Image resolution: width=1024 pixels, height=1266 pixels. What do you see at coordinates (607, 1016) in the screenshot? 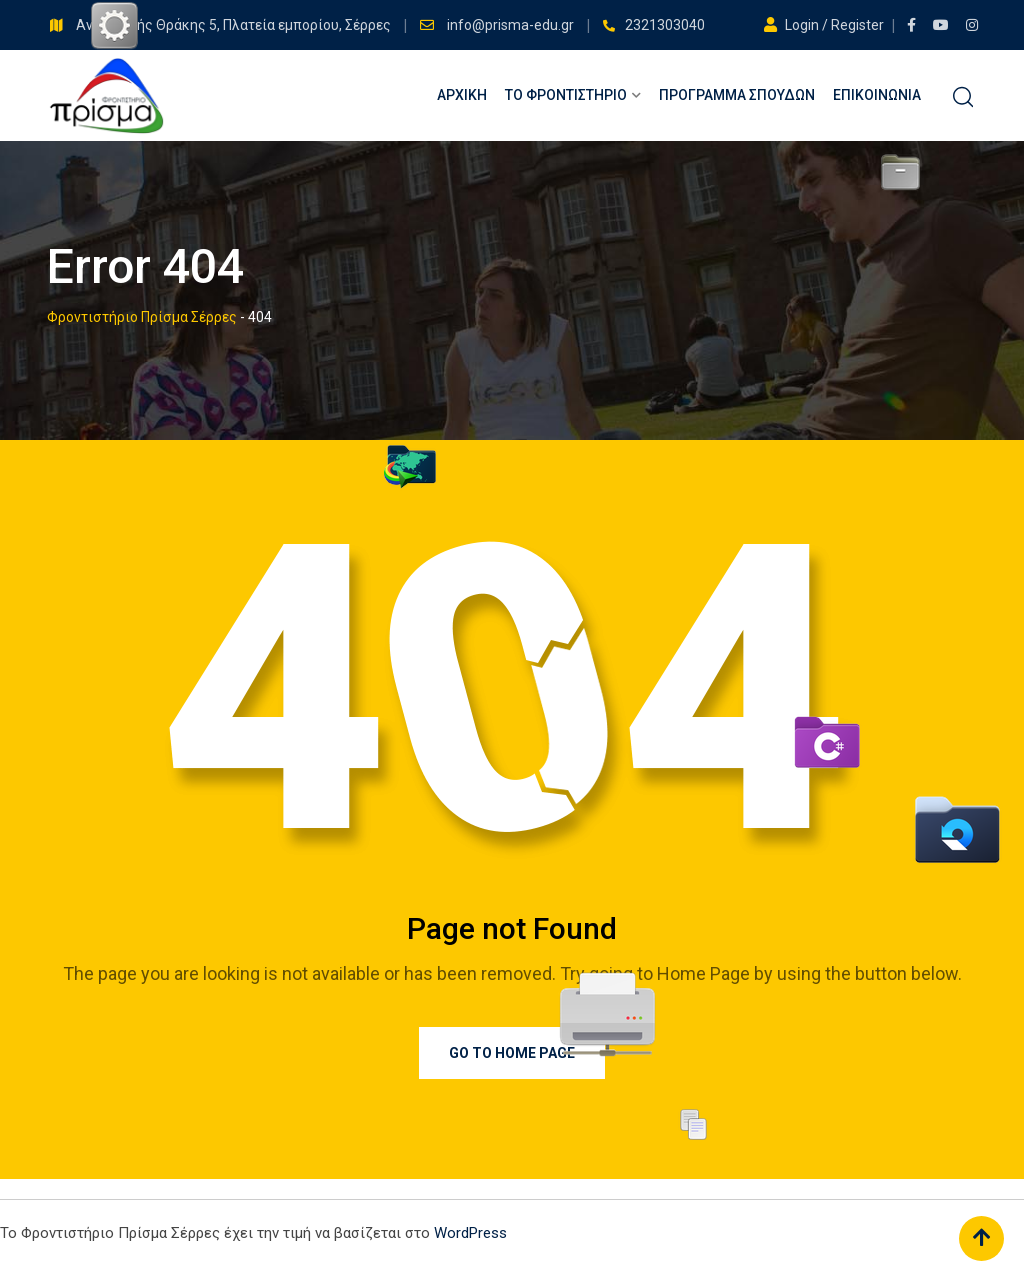
I see `connect to a network printer` at bounding box center [607, 1016].